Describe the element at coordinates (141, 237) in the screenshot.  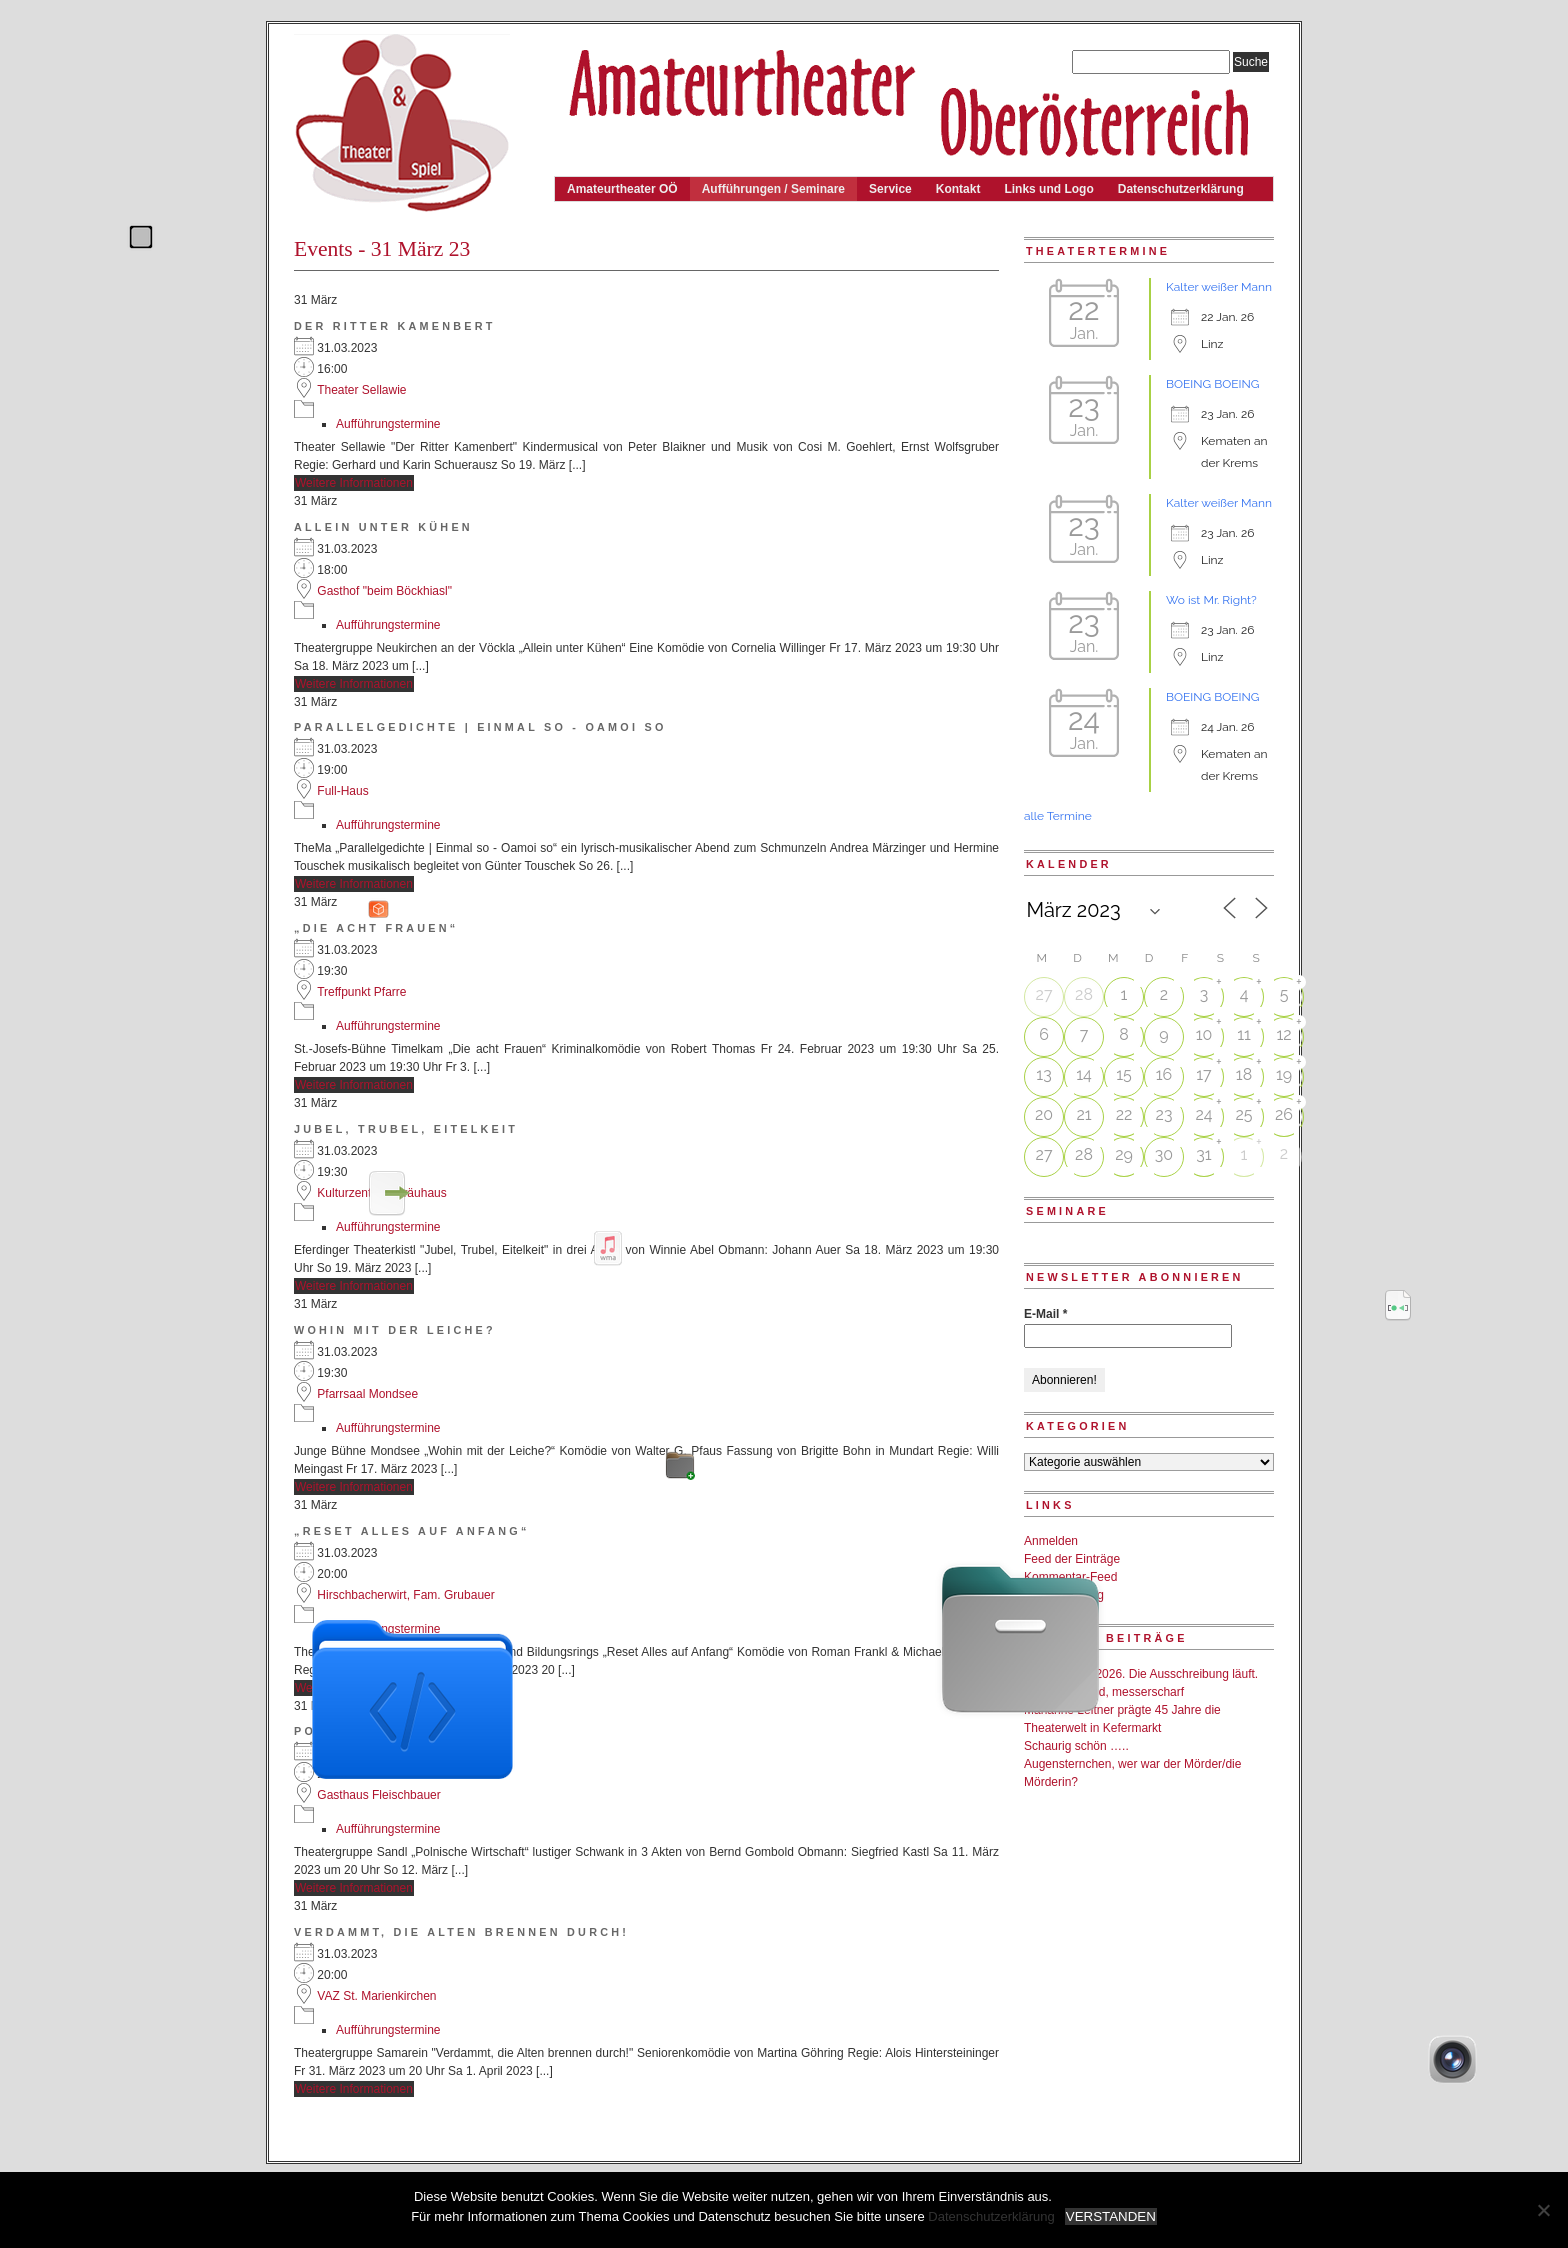
I see `iPod nano device in sidebar` at that location.